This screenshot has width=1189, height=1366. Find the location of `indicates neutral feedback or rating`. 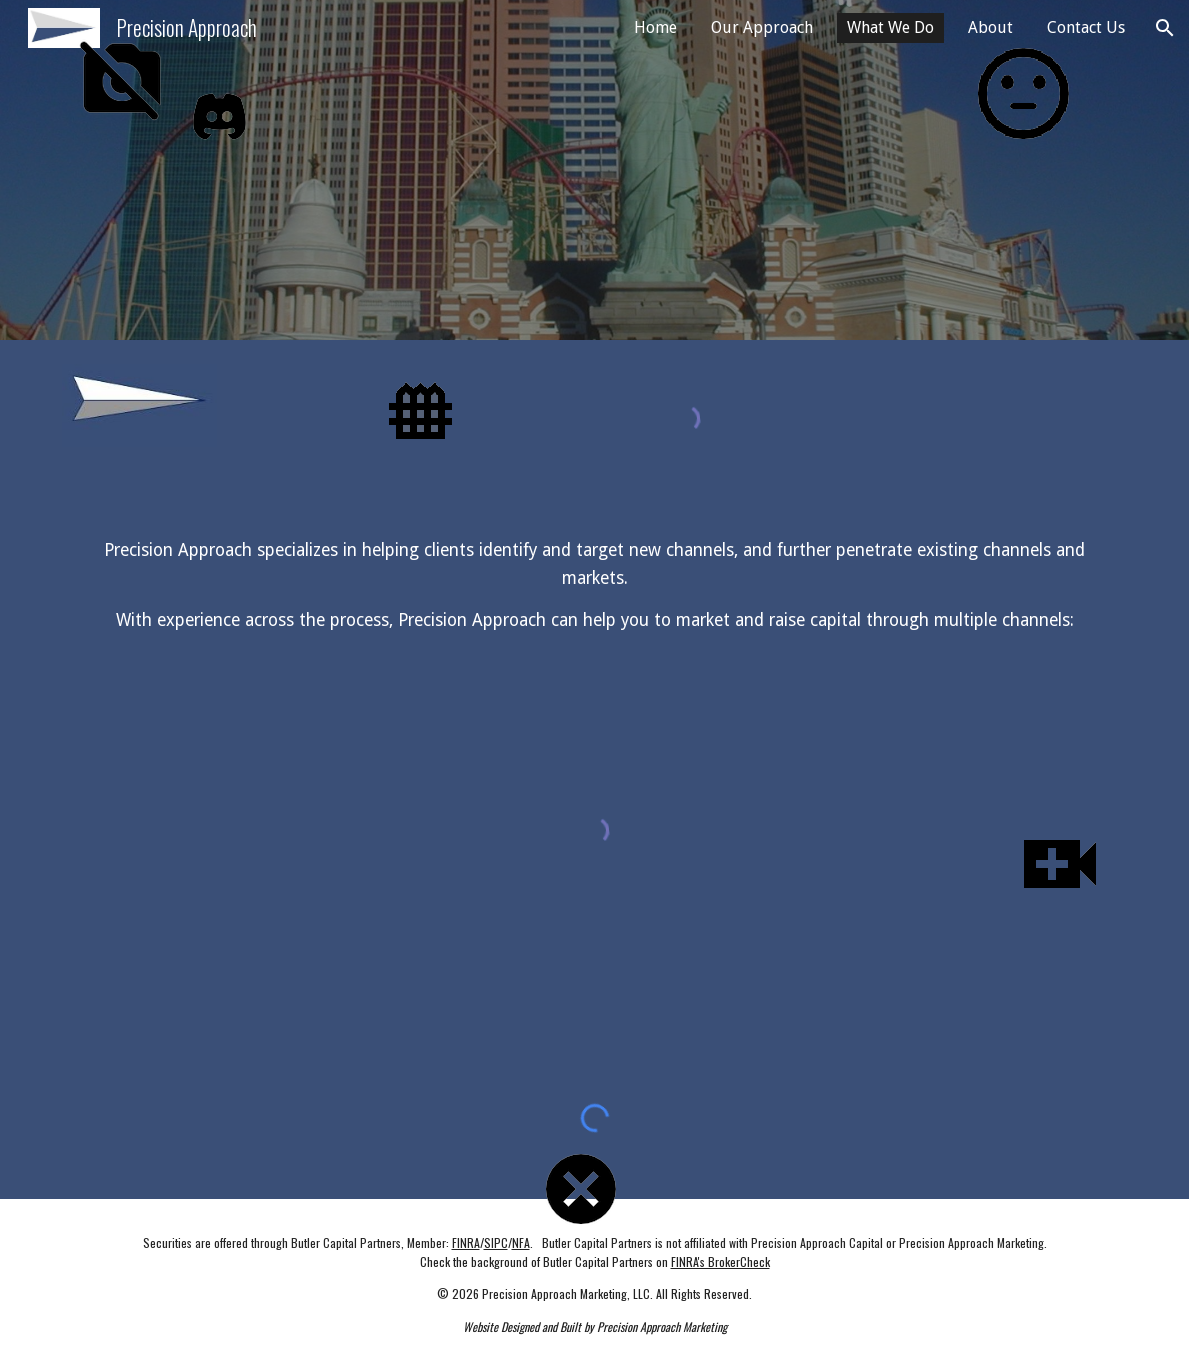

indicates neutral feedback or rating is located at coordinates (1023, 93).